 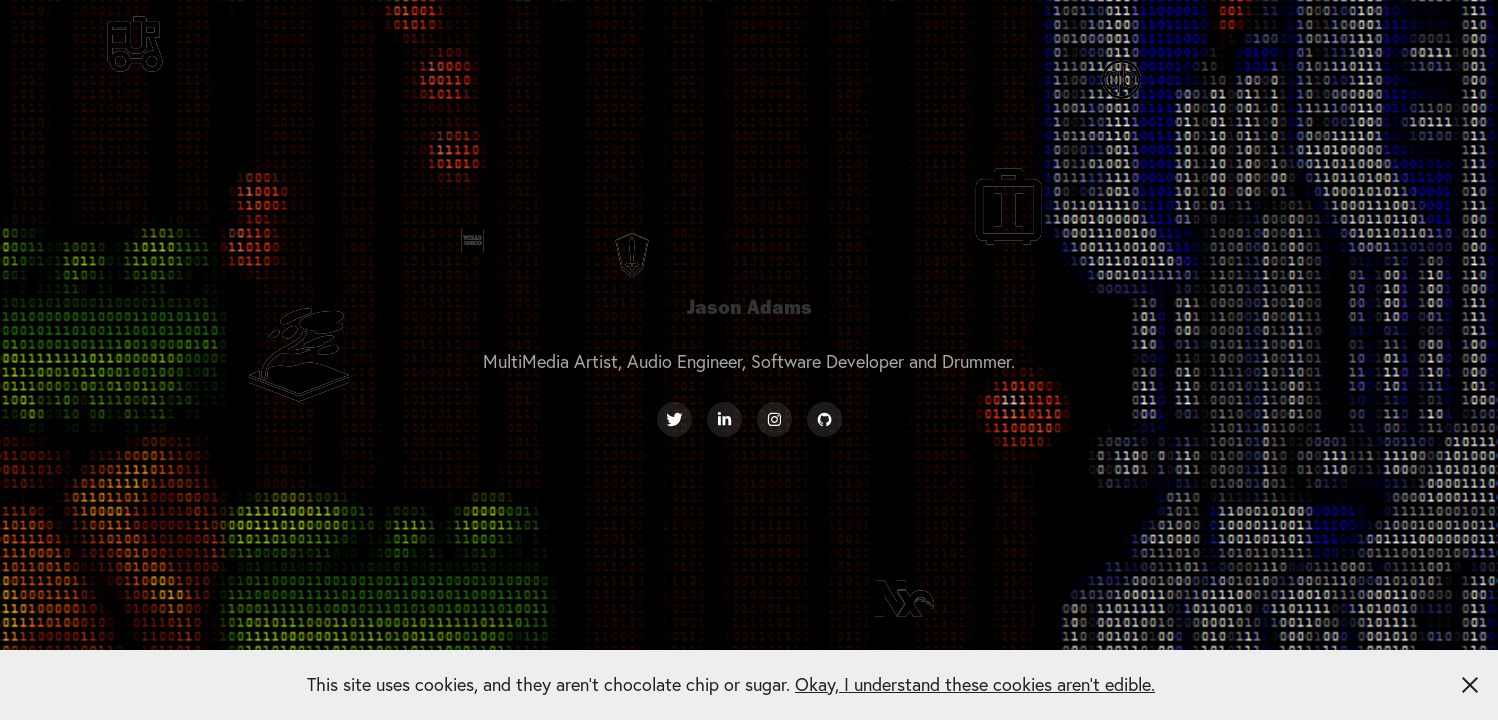 I want to click on open Microsoft Sway application, so click(x=299, y=355).